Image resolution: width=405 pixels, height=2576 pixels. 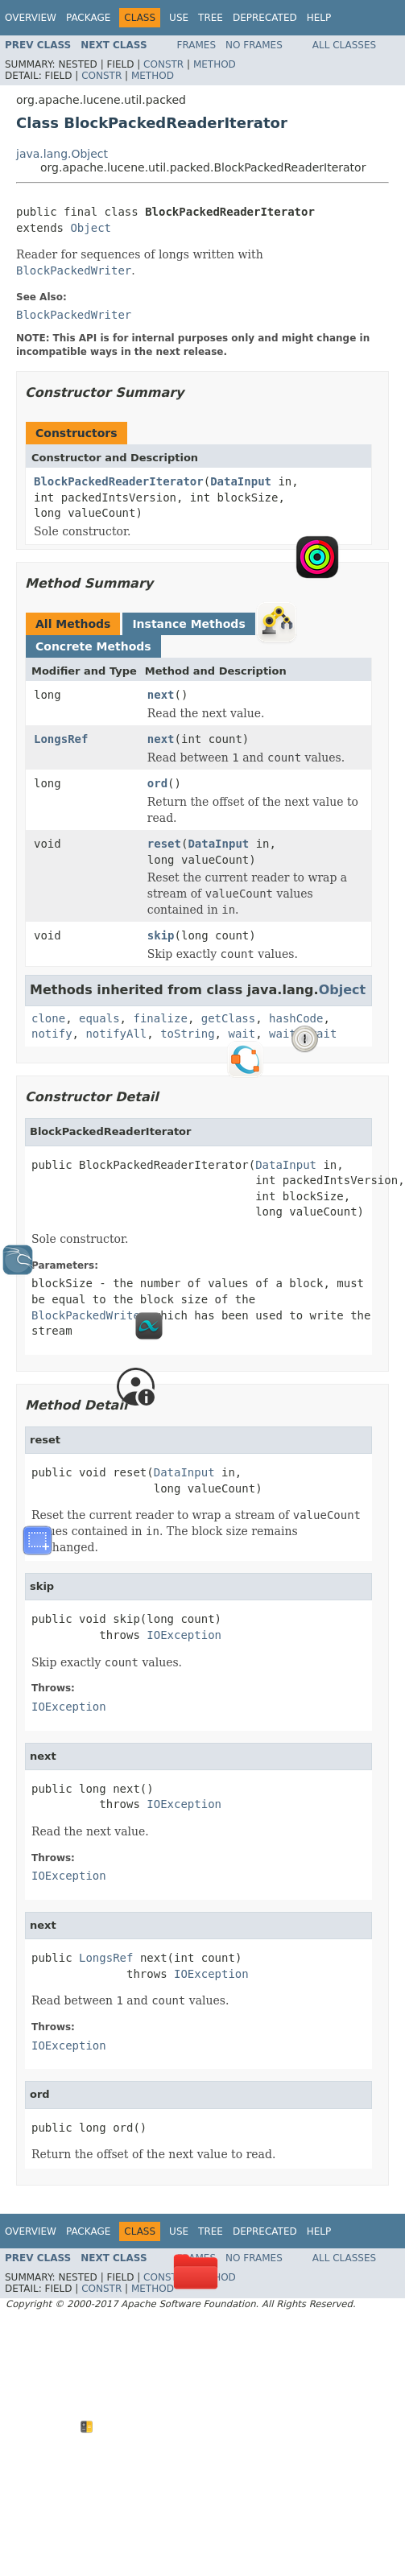 I want to click on open the passwords app, so click(x=304, y=1038).